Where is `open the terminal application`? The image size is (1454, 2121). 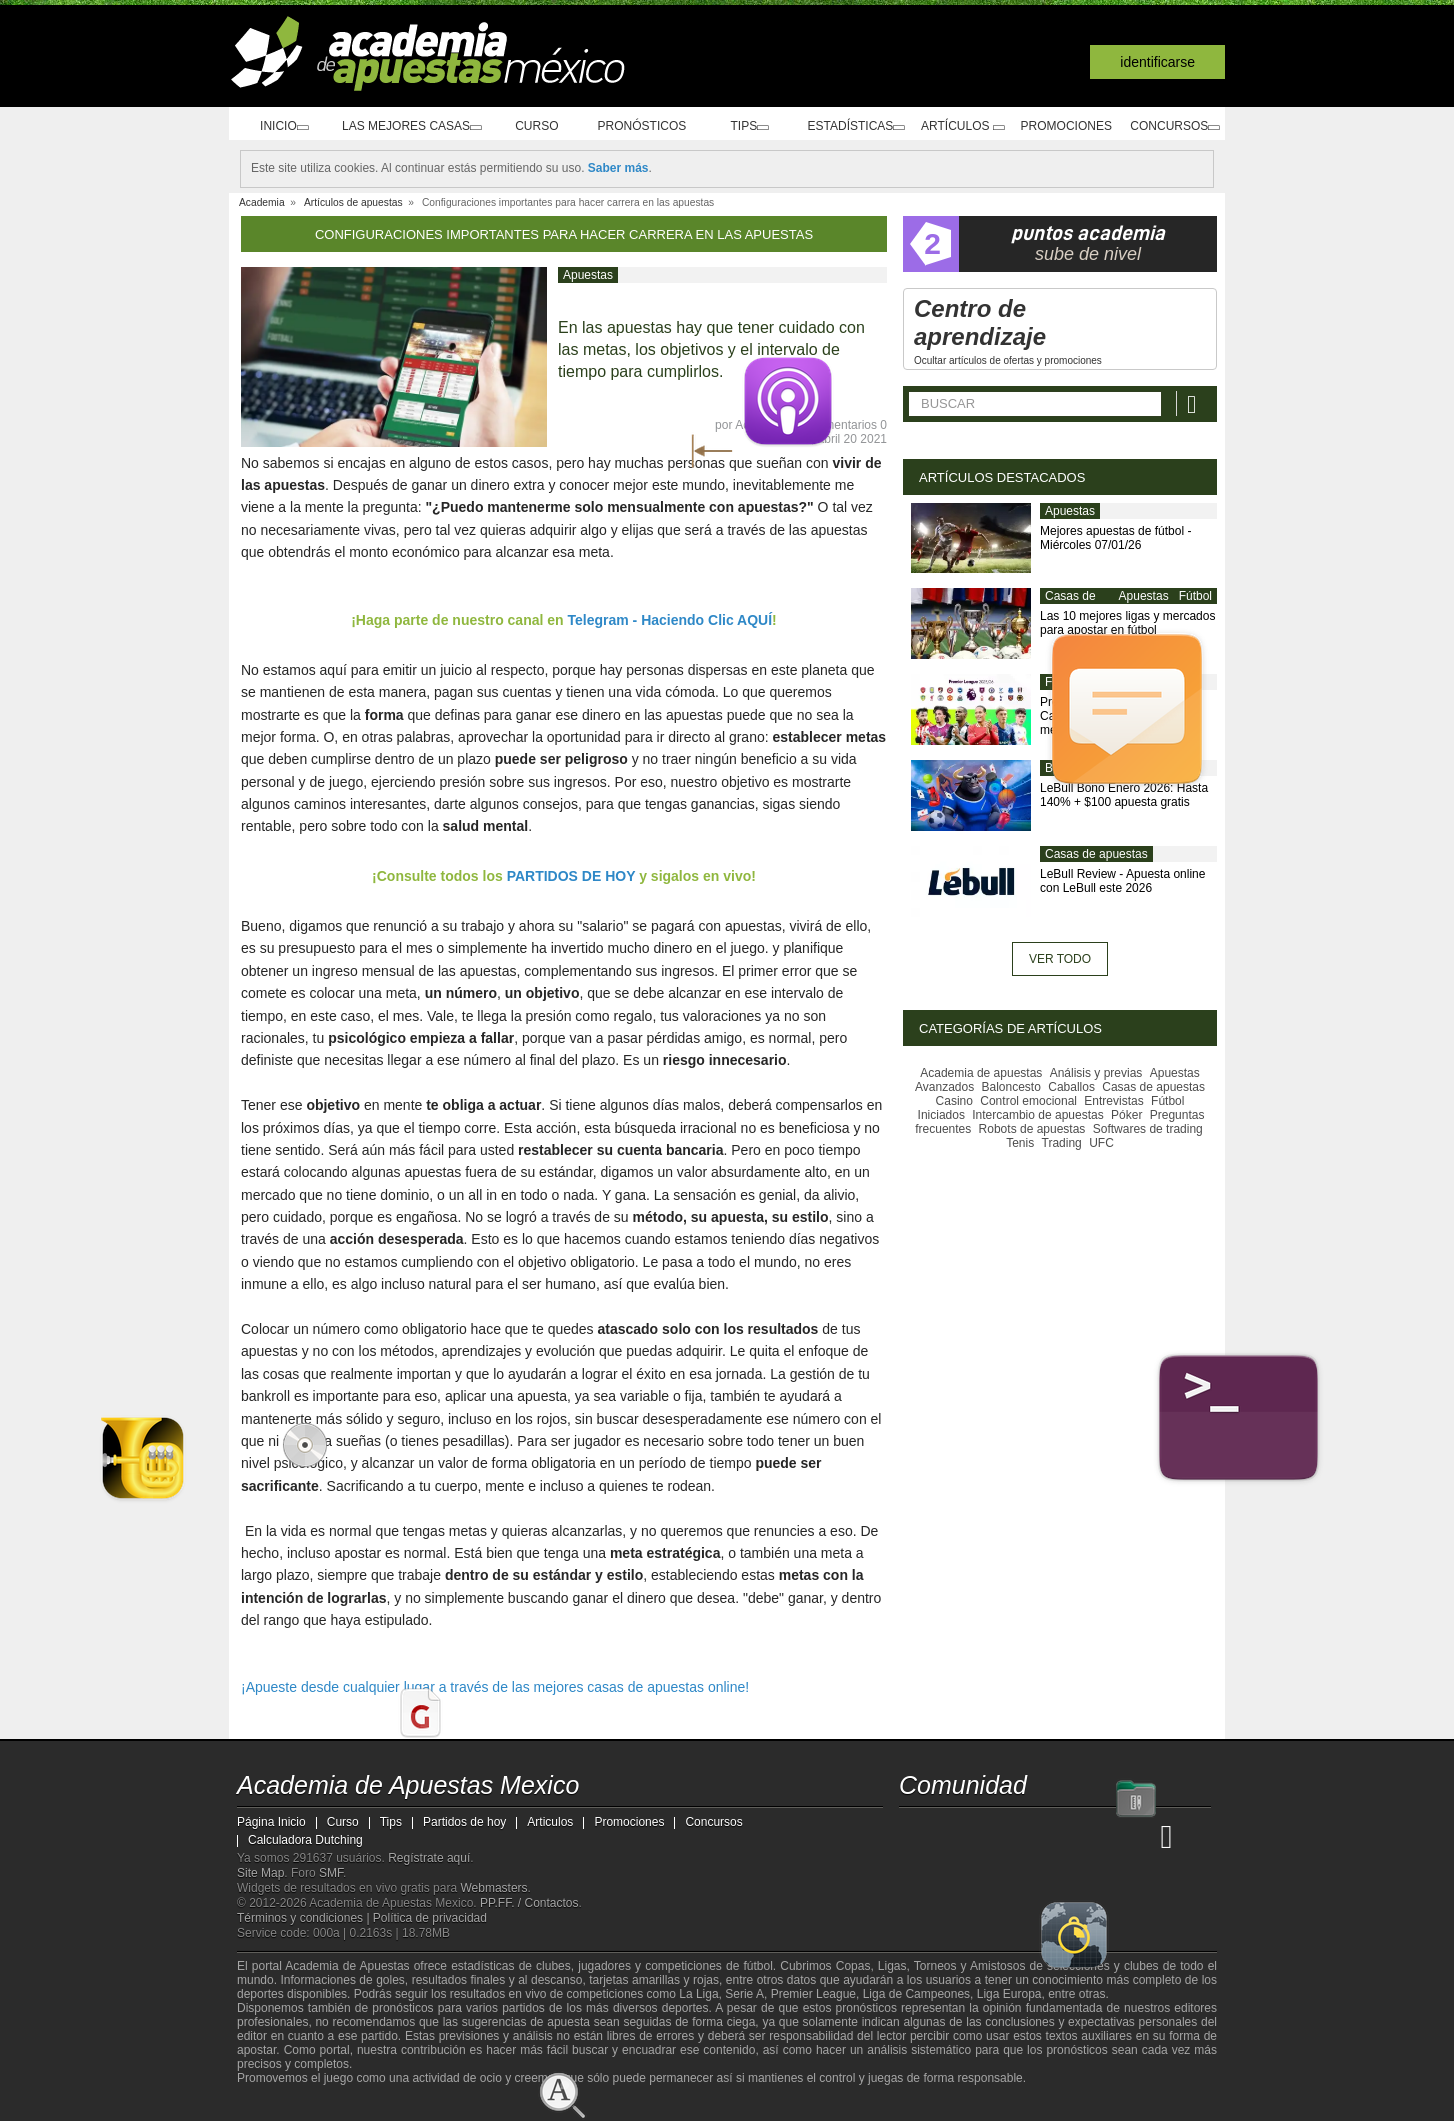
open the terminal application is located at coordinates (1238, 1417).